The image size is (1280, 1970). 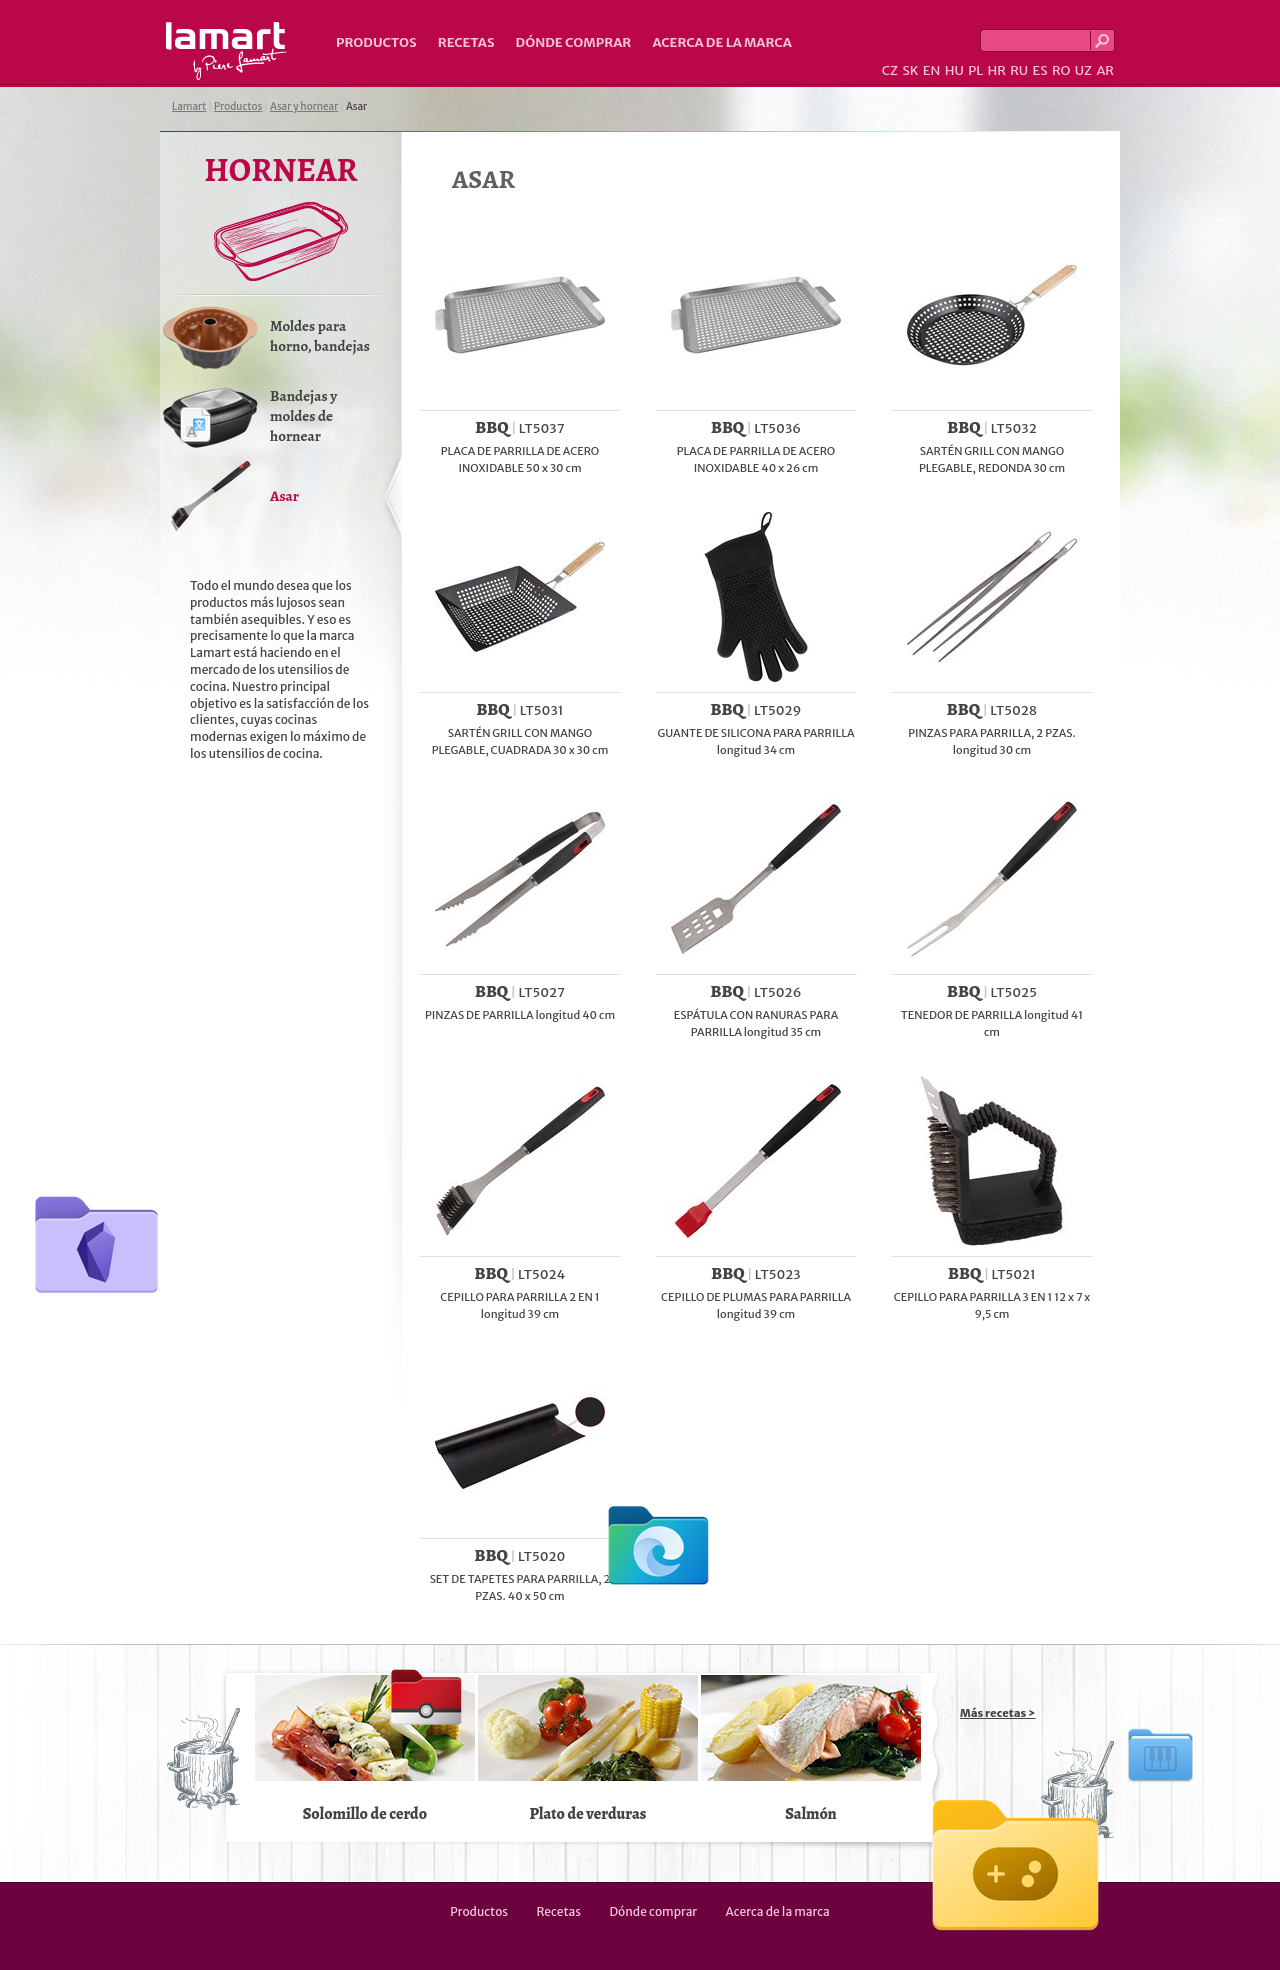 I want to click on open your obsidian vault folder, so click(x=96, y=1248).